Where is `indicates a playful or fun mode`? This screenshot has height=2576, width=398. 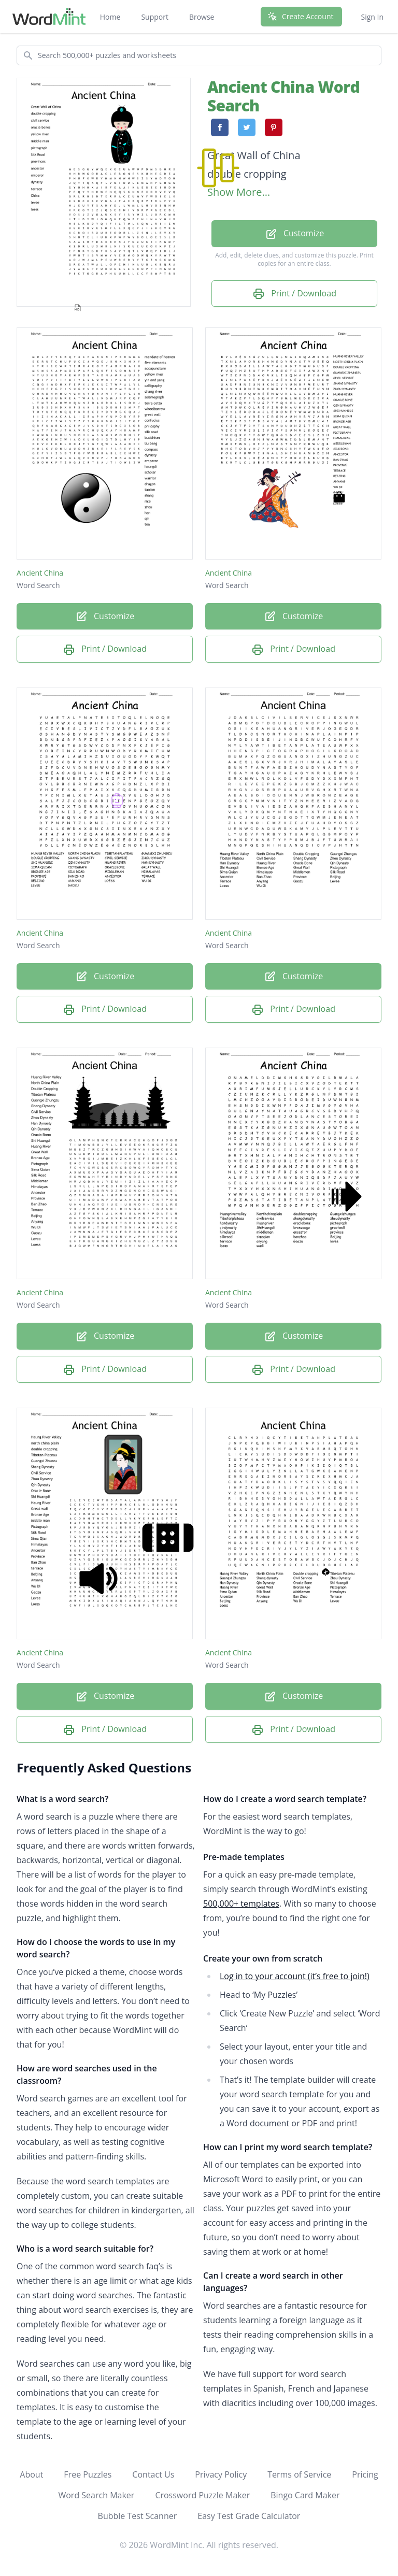
indicates a playful or fun mode is located at coordinates (117, 800).